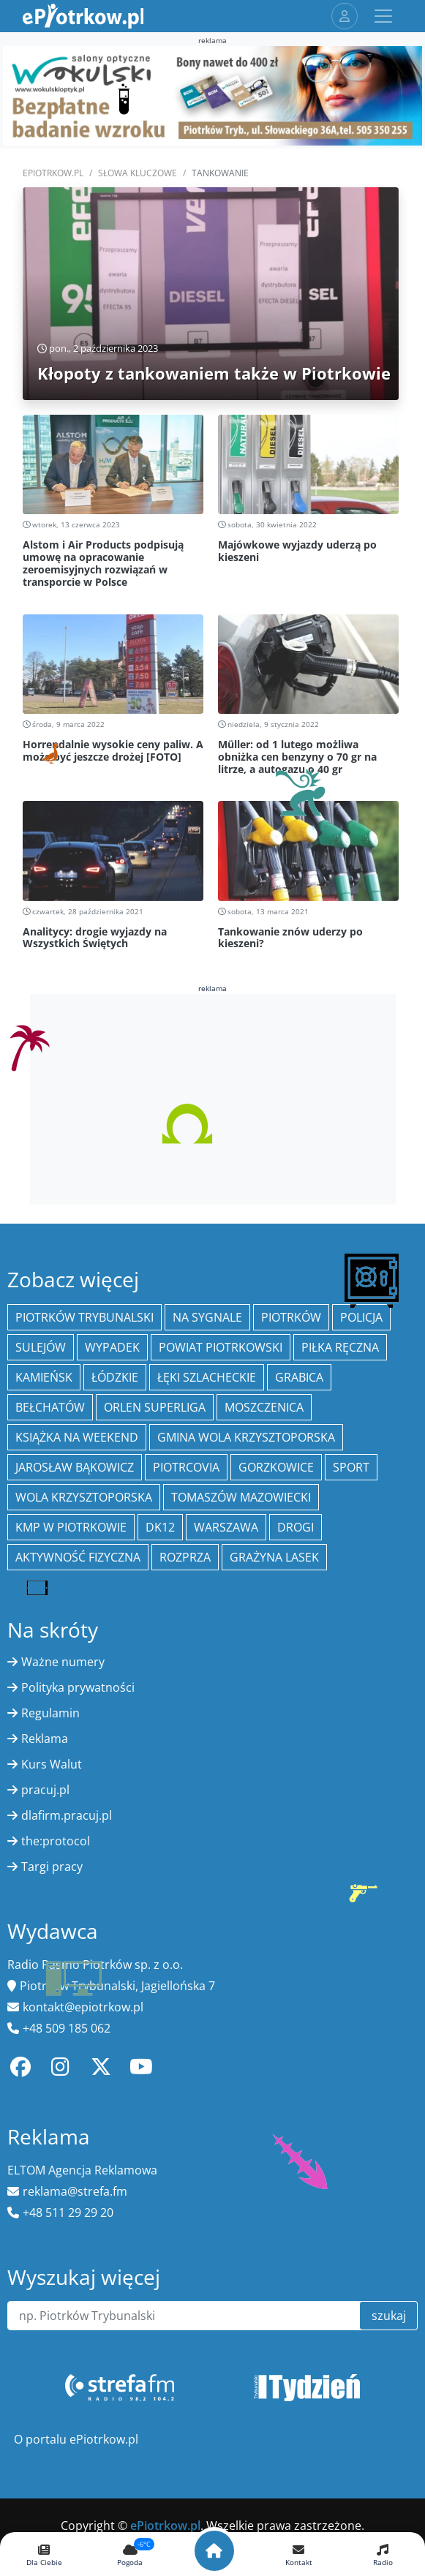  What do you see at coordinates (372, 1281) in the screenshot?
I see `access secure storage or vault` at bounding box center [372, 1281].